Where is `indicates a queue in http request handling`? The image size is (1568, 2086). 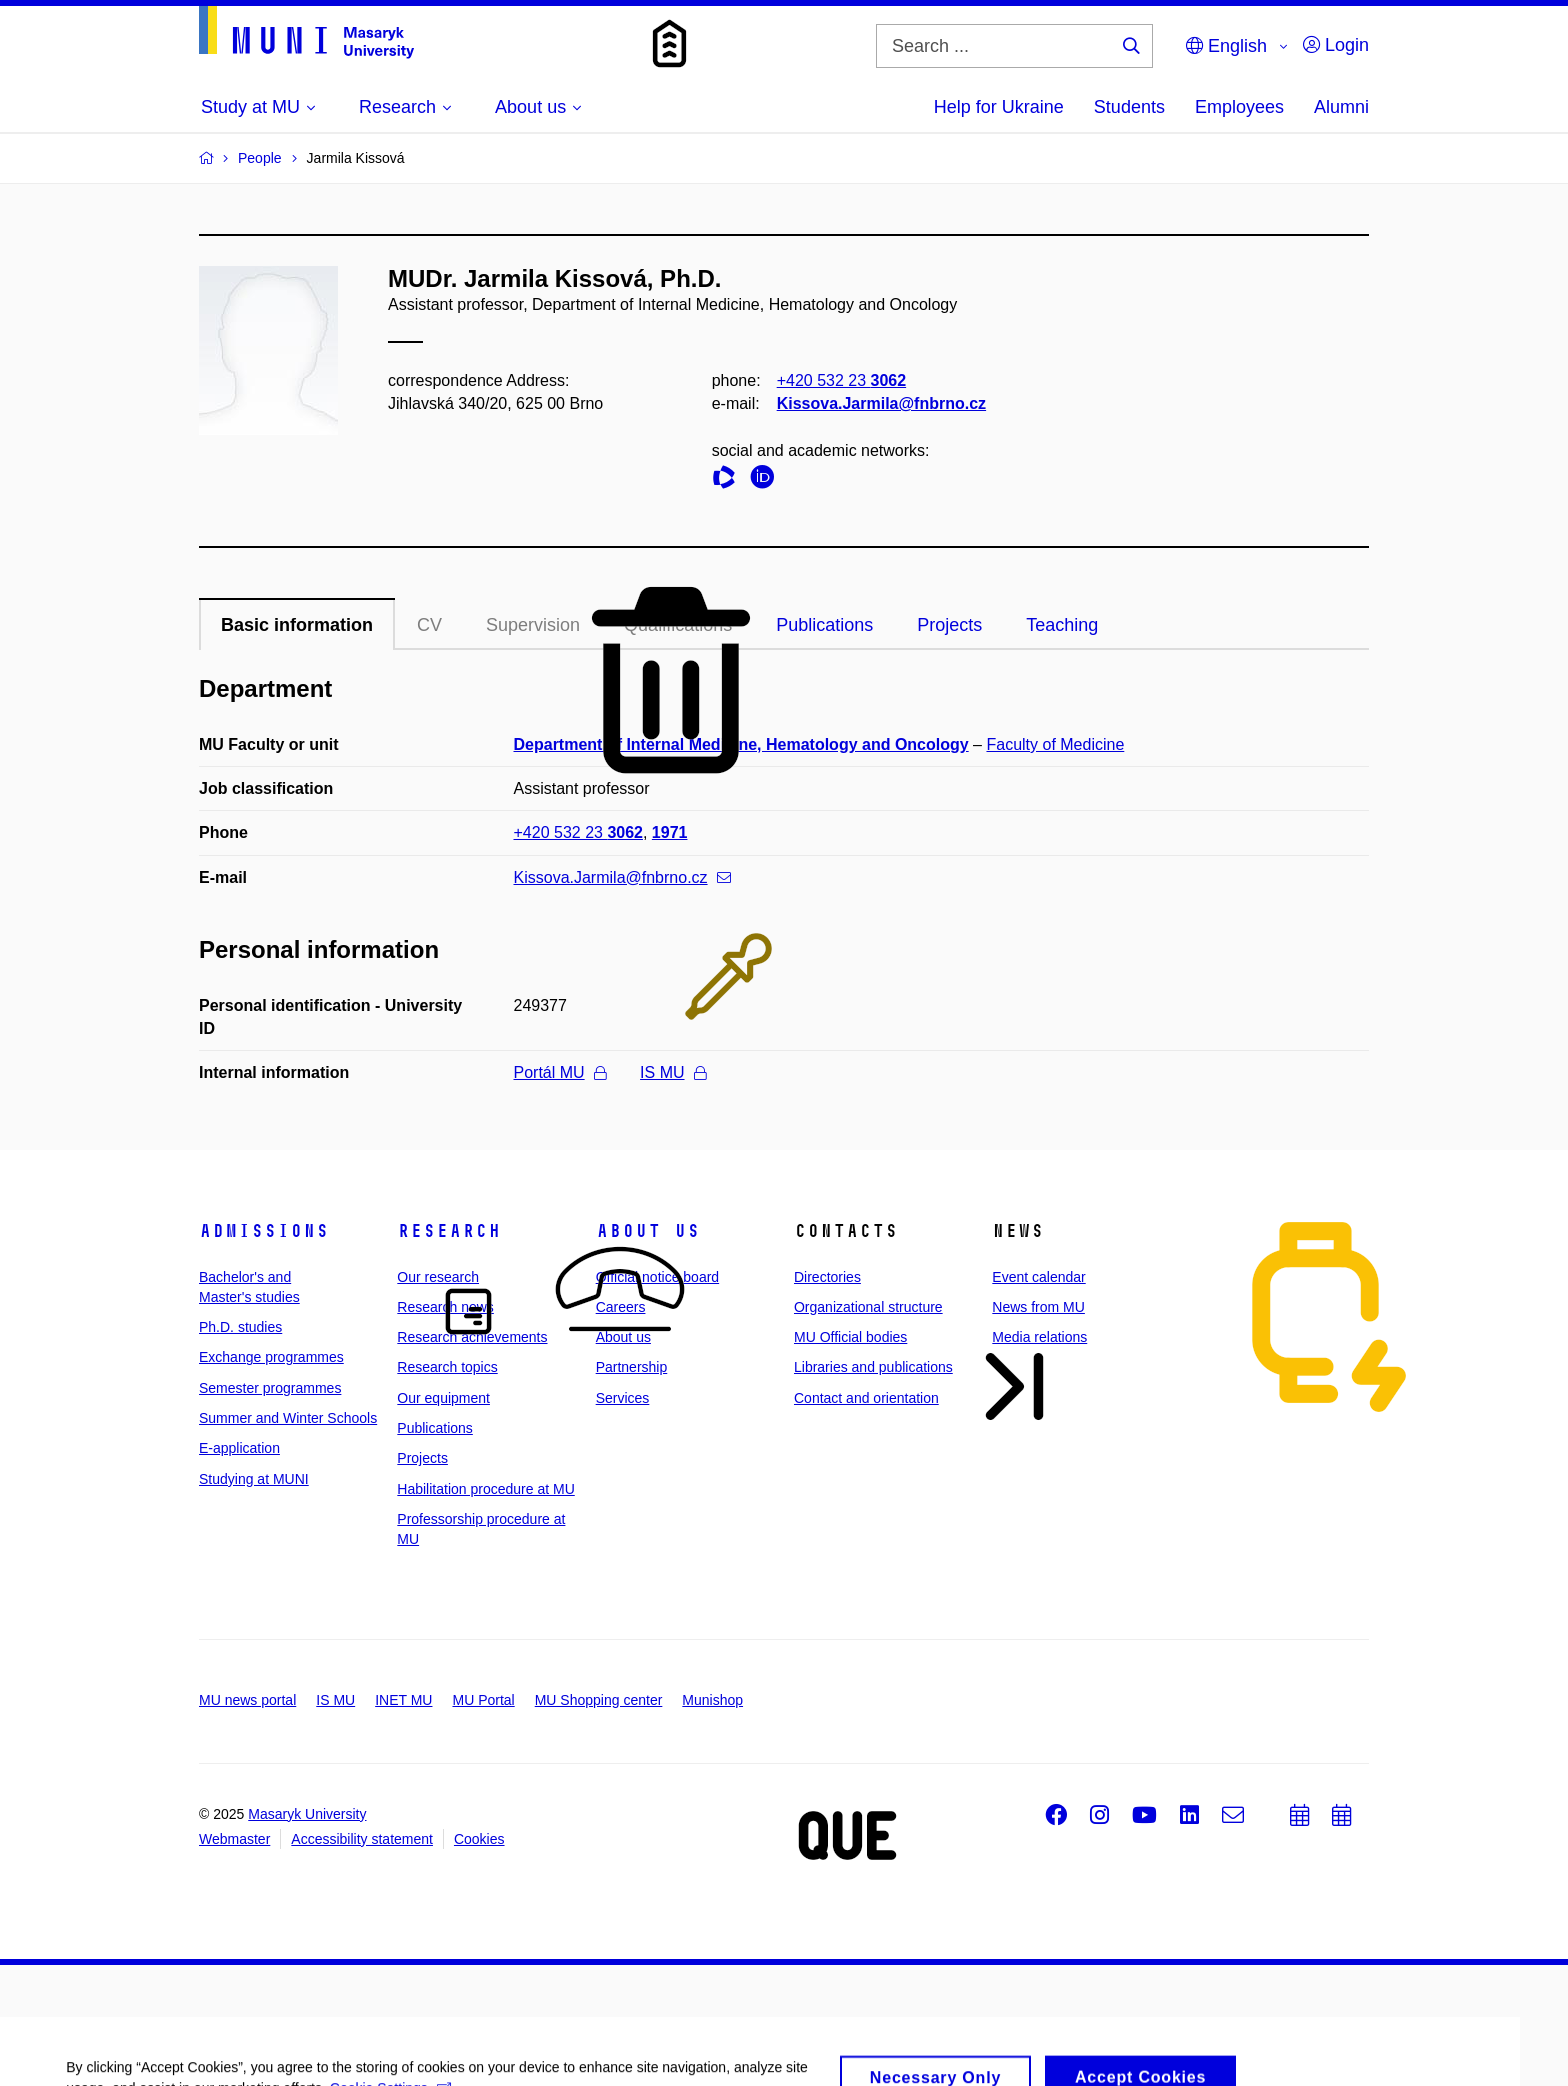
indicates a queue in http request handling is located at coordinates (847, 1835).